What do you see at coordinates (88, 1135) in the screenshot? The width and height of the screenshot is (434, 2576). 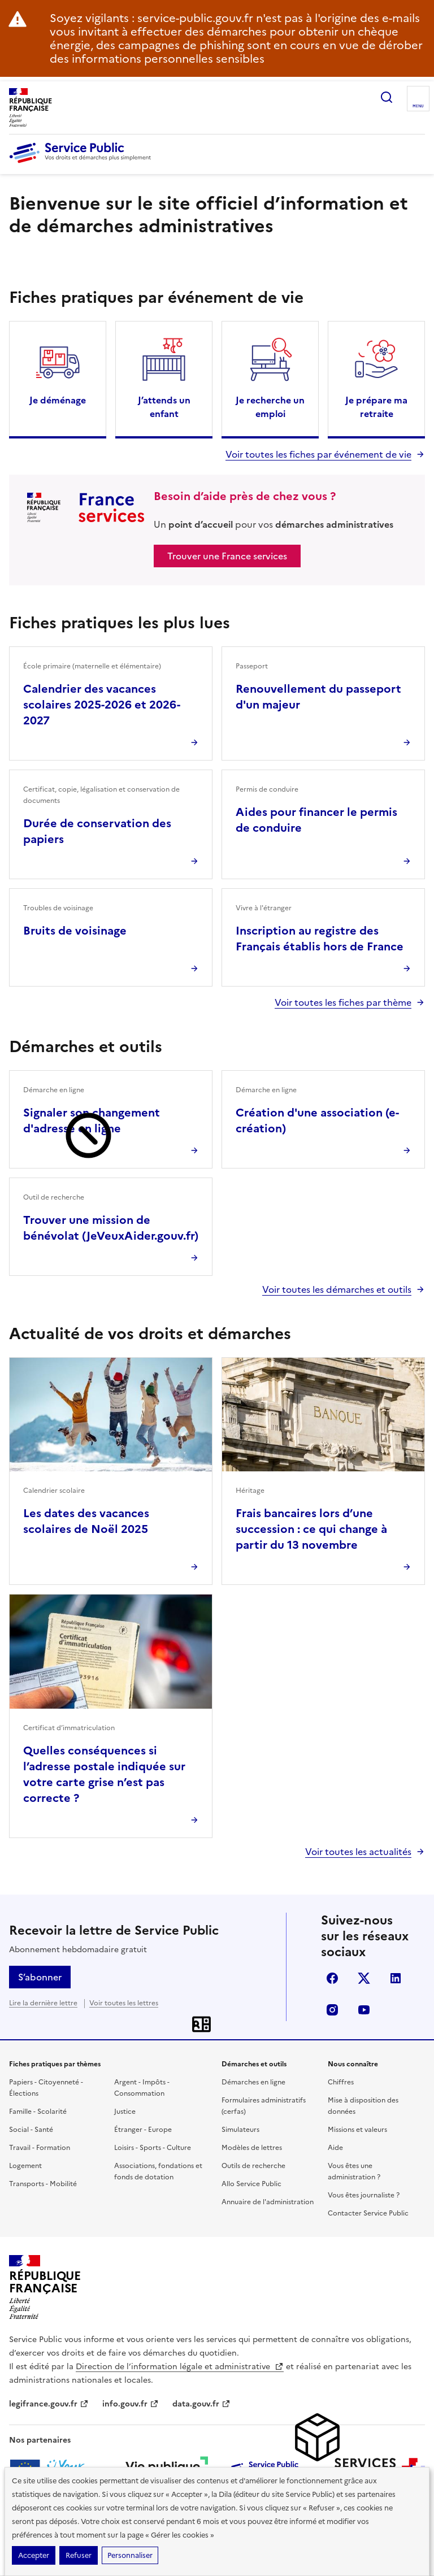 I see `indicates a prohibited or restricted action` at bounding box center [88, 1135].